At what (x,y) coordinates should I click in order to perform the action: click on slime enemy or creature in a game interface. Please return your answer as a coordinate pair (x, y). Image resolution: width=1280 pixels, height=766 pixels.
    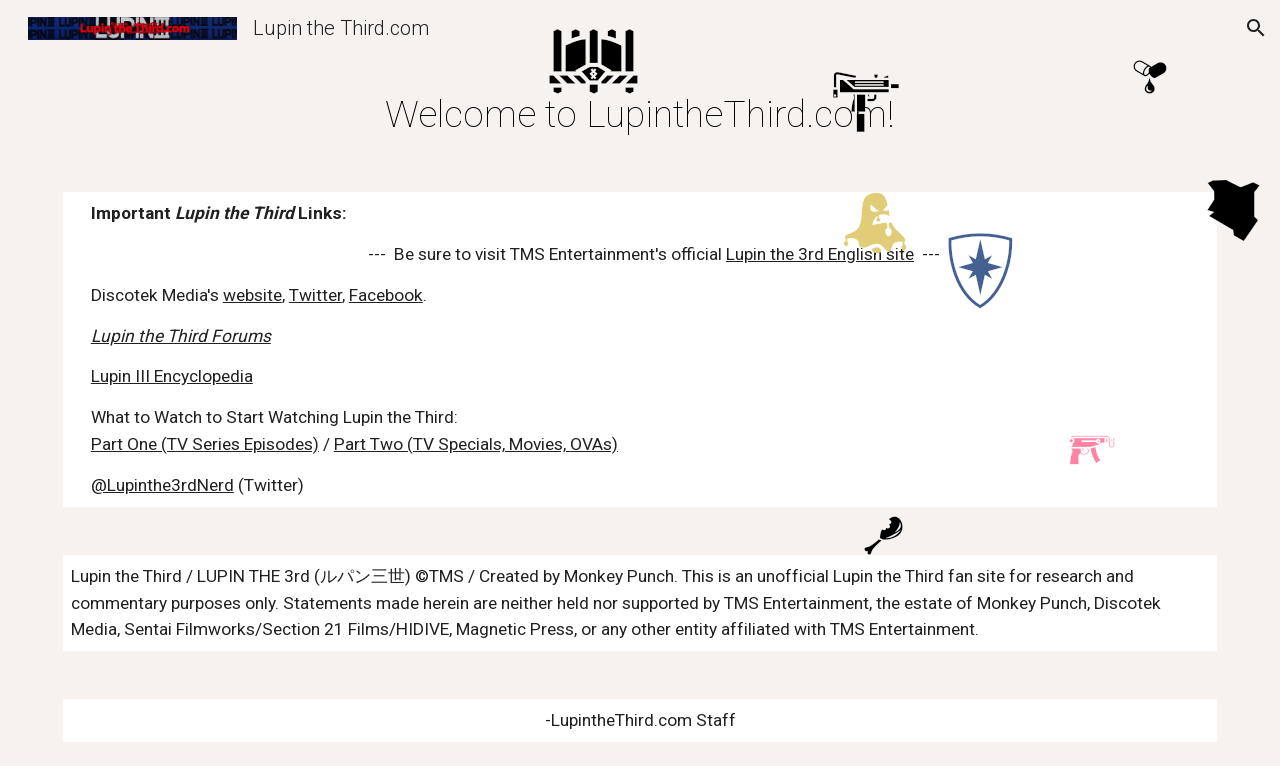
    Looking at the image, I should click on (875, 223).